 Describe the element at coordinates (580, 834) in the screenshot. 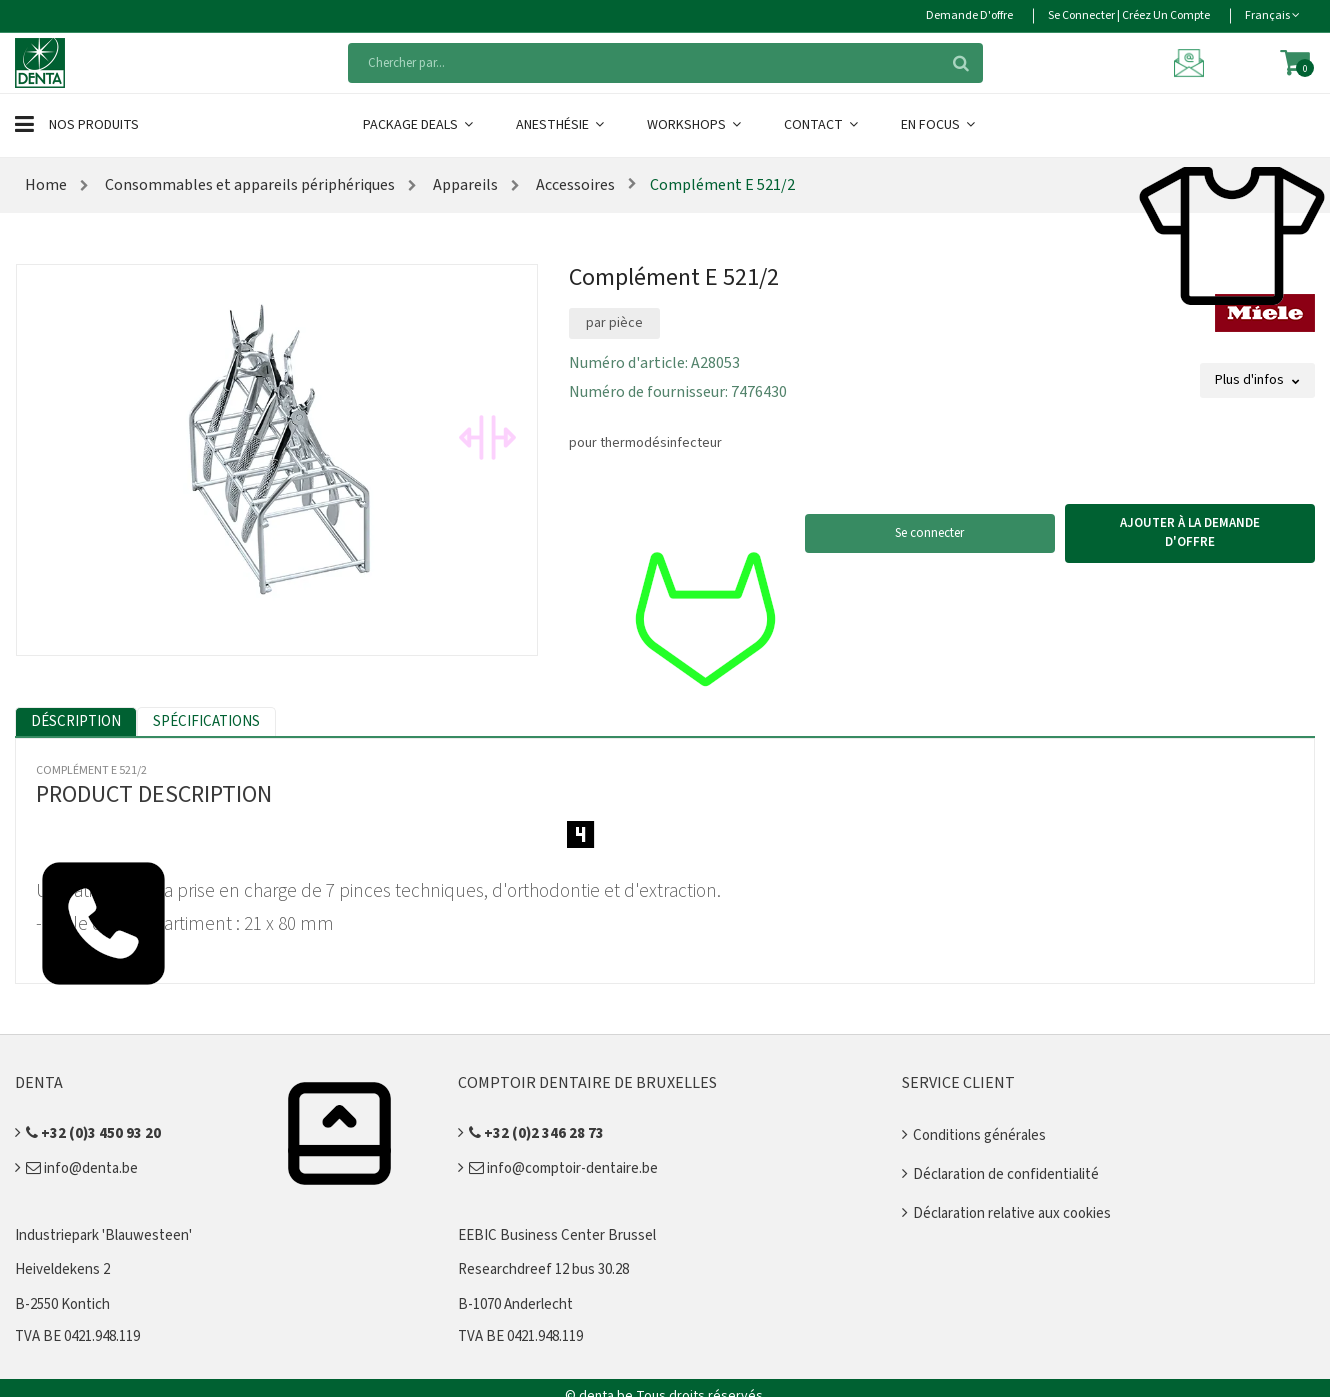

I see `select filter or preset number 4` at that location.